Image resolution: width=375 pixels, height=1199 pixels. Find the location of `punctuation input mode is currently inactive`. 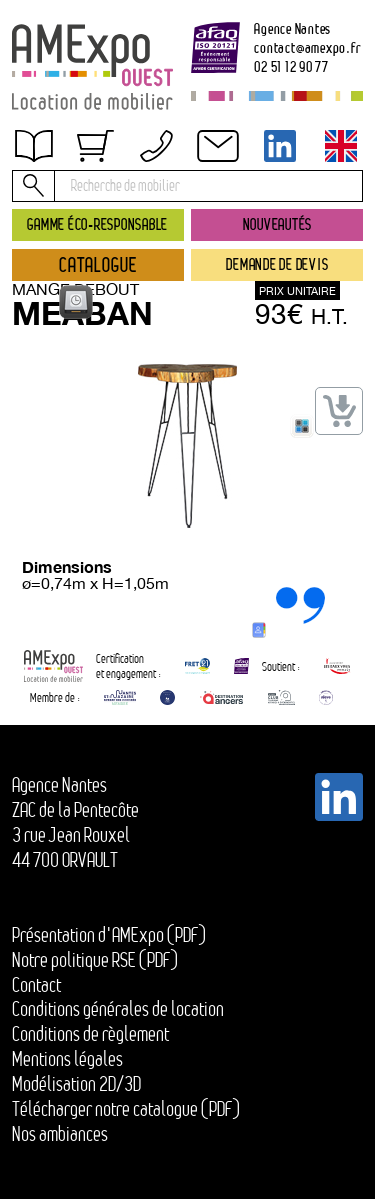

punctuation input mode is currently inactive is located at coordinates (300, 605).